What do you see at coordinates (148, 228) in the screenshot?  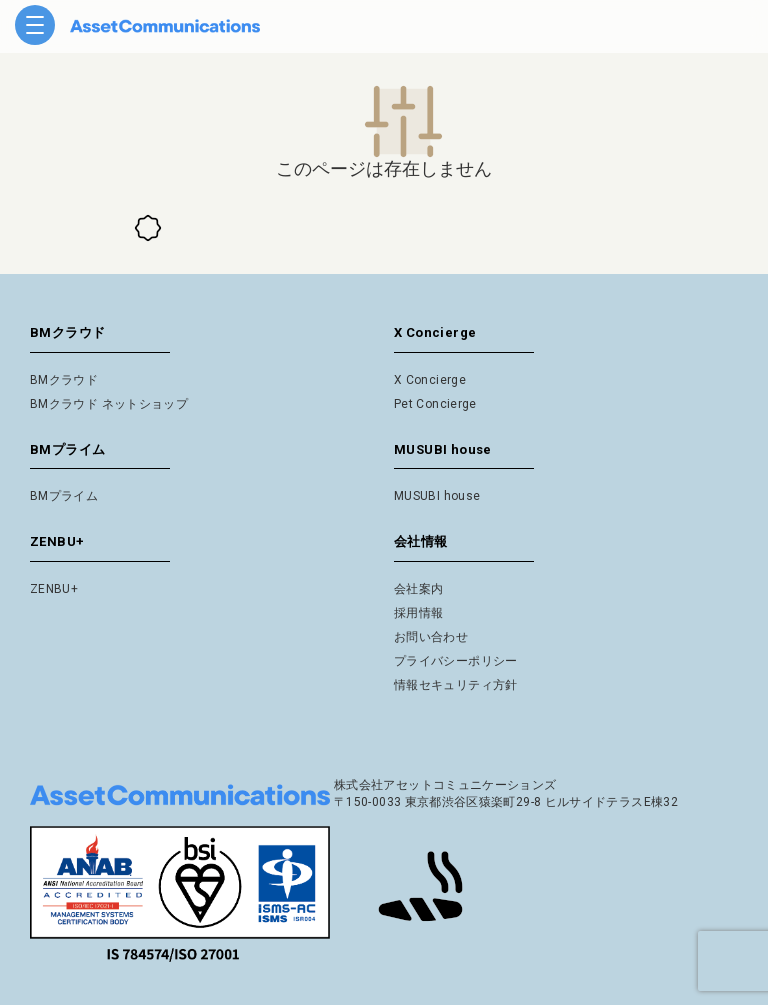 I see `indicates a verified or certified status` at bounding box center [148, 228].